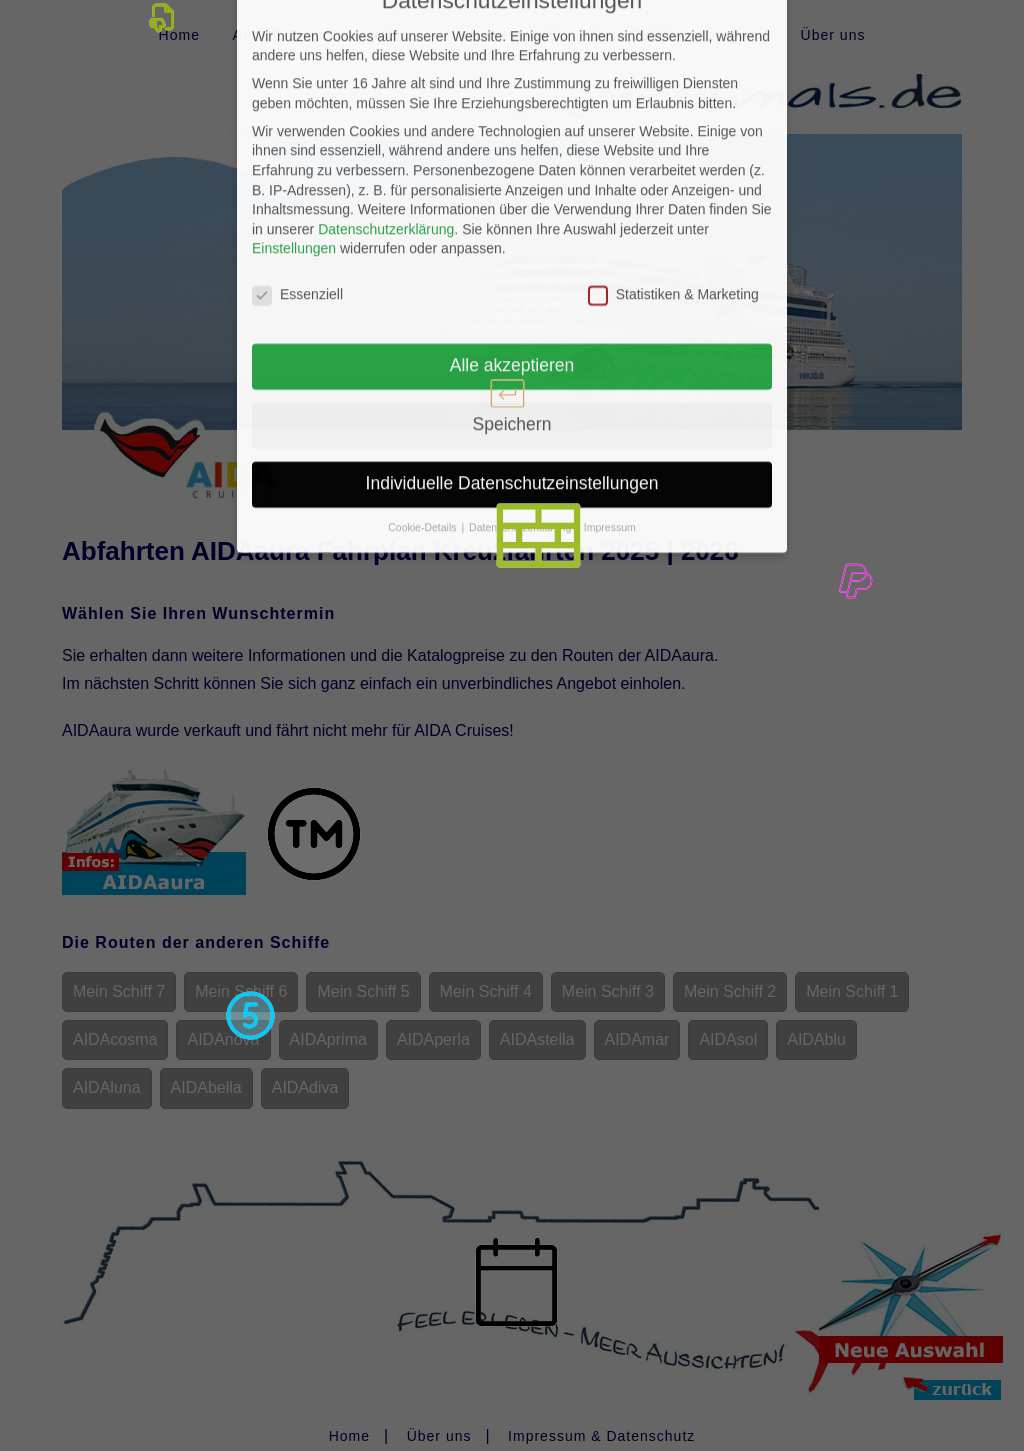  Describe the element at coordinates (314, 834) in the screenshot. I see `indicates trademarked content or branding` at that location.